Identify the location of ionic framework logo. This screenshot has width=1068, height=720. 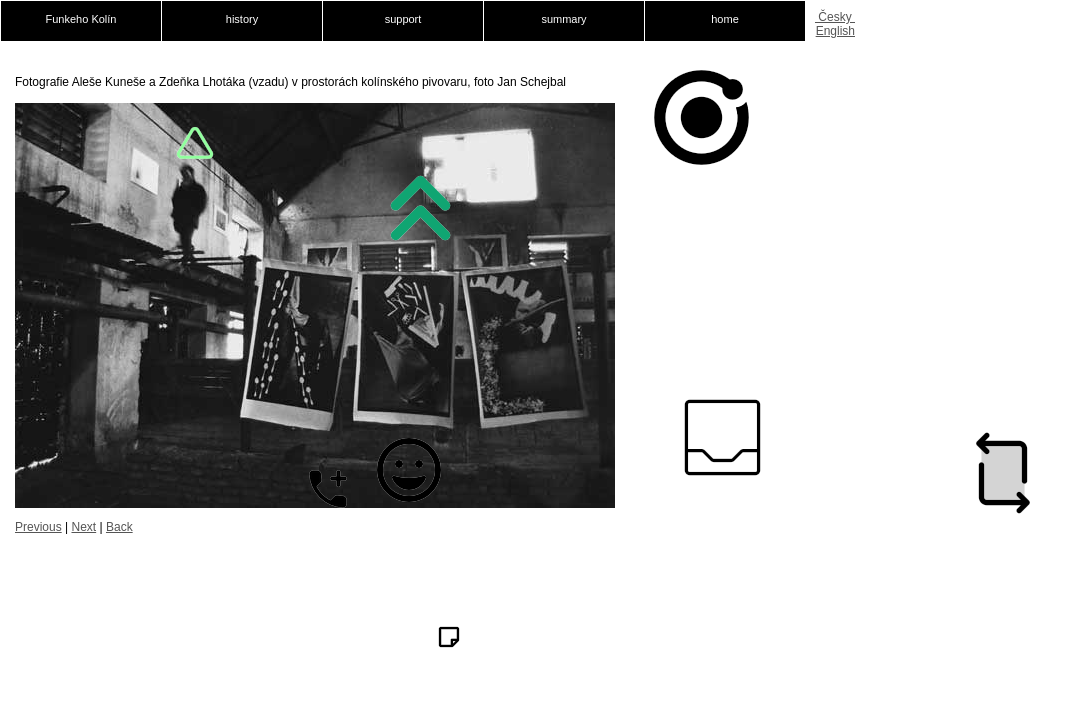
(701, 117).